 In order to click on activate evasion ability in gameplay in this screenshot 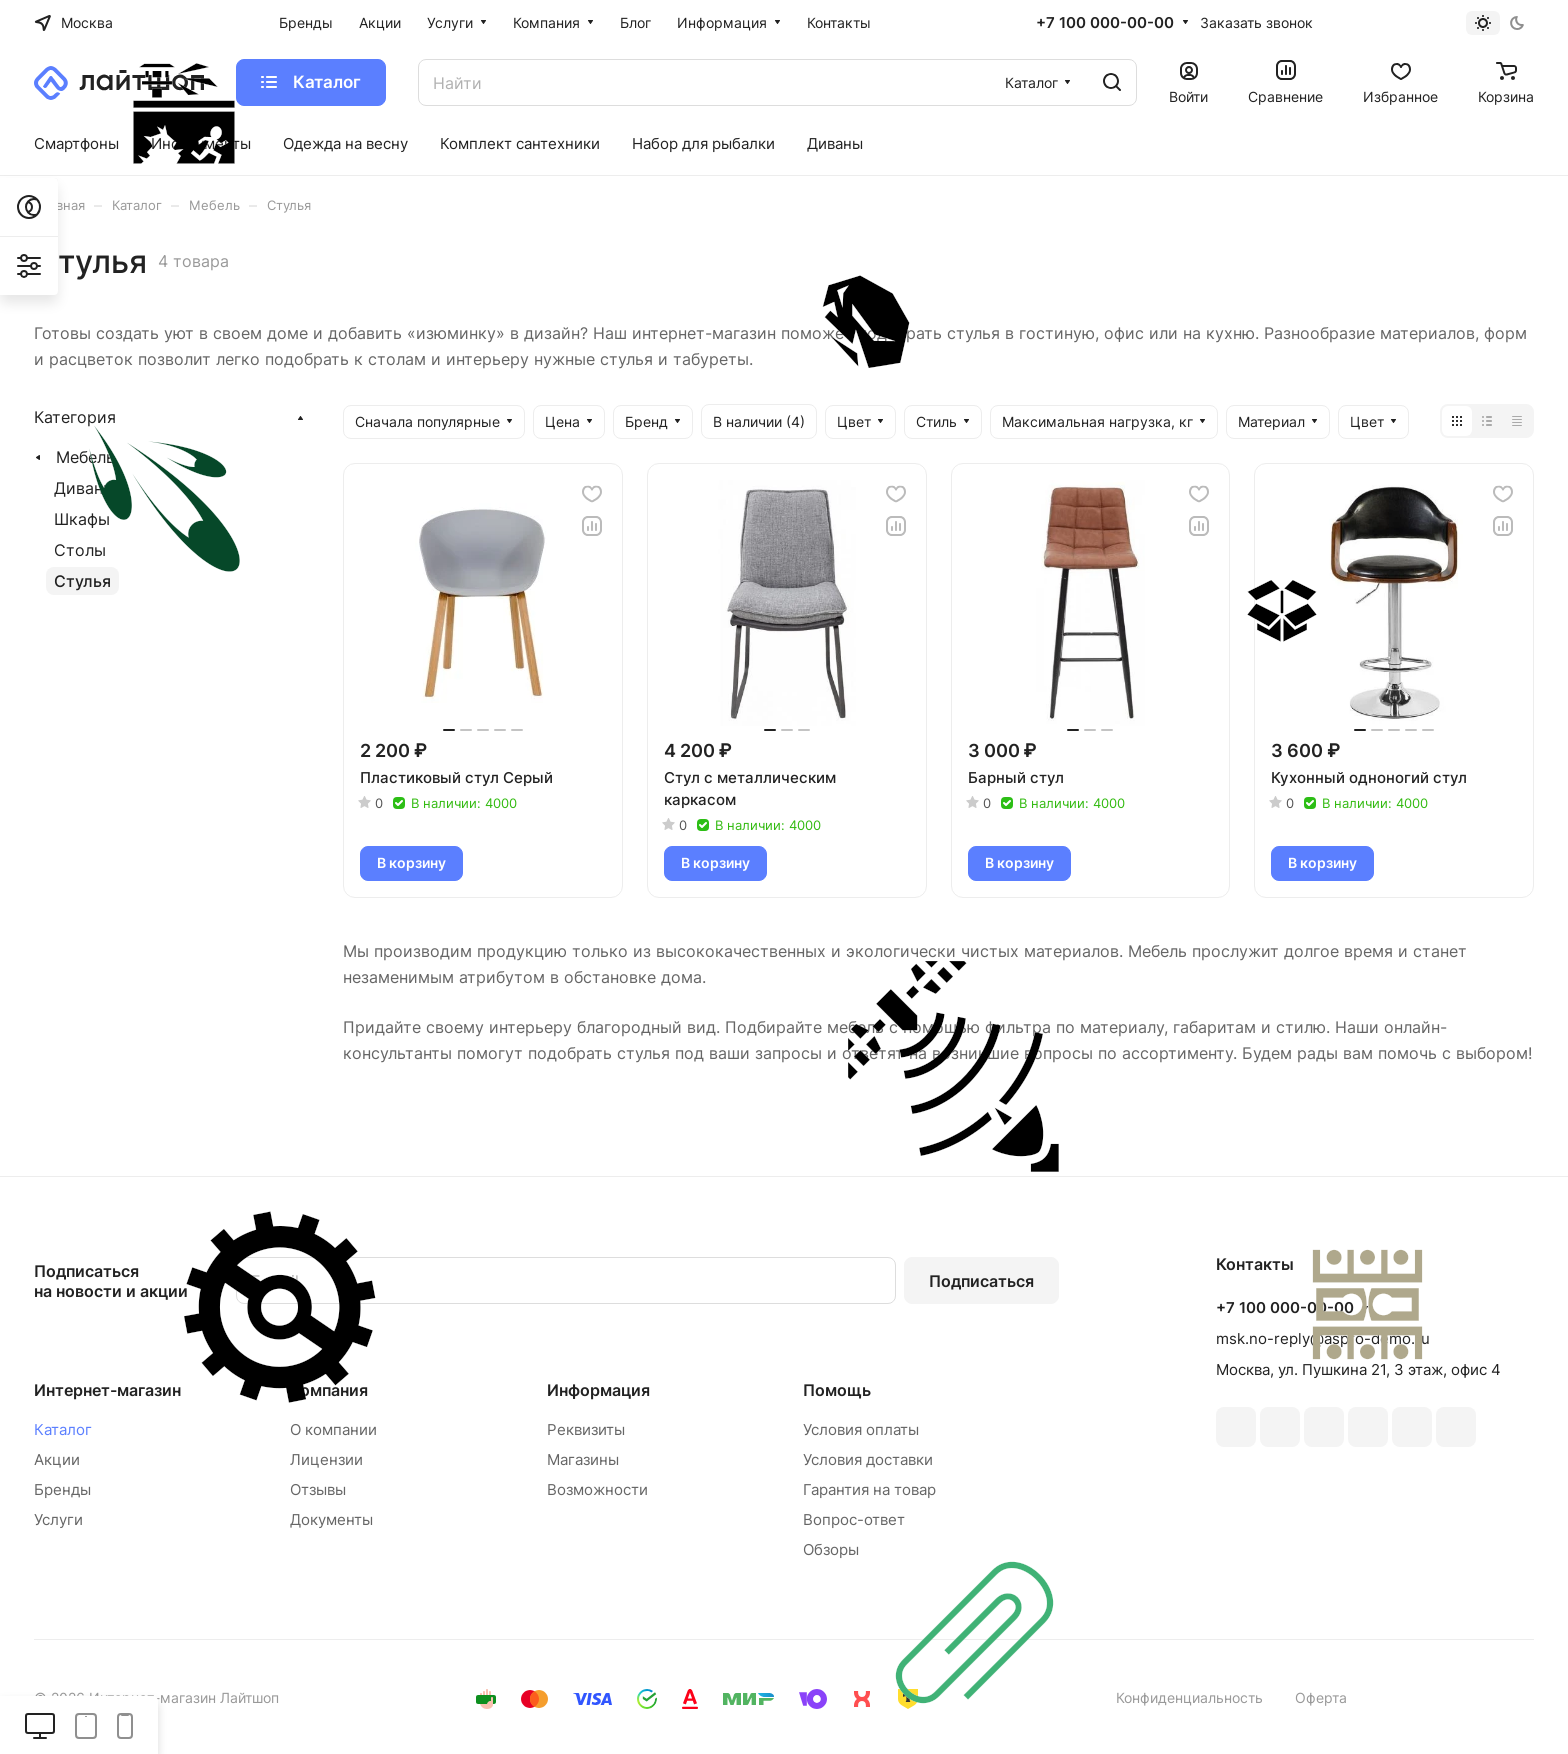, I will do `click(184, 113)`.